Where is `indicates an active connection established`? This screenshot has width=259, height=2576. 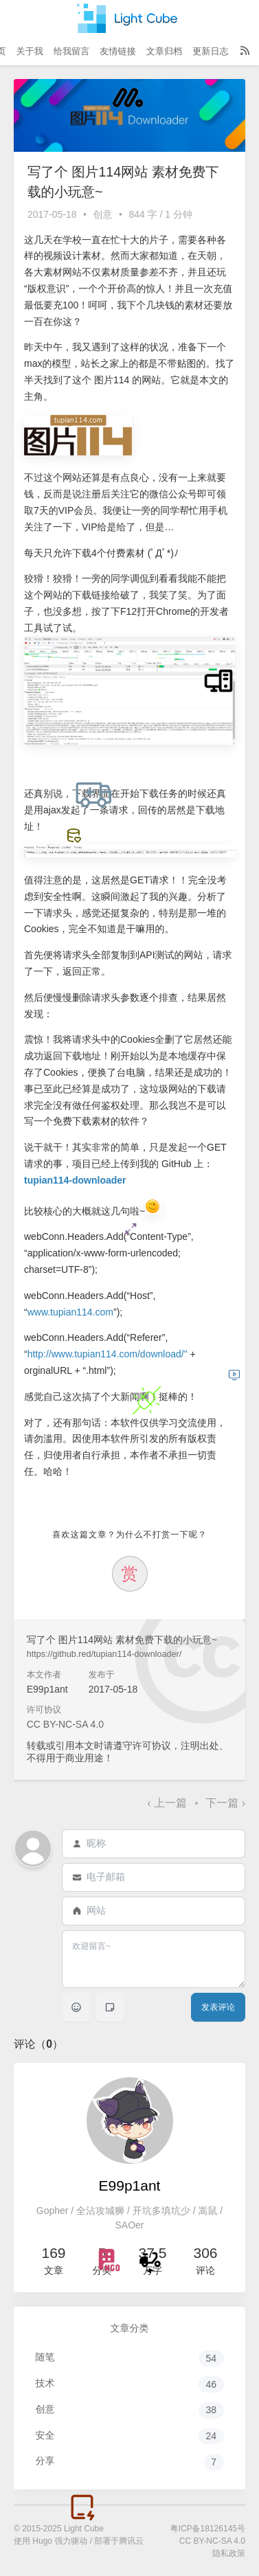
indicates an active connection established is located at coordinates (146, 1400).